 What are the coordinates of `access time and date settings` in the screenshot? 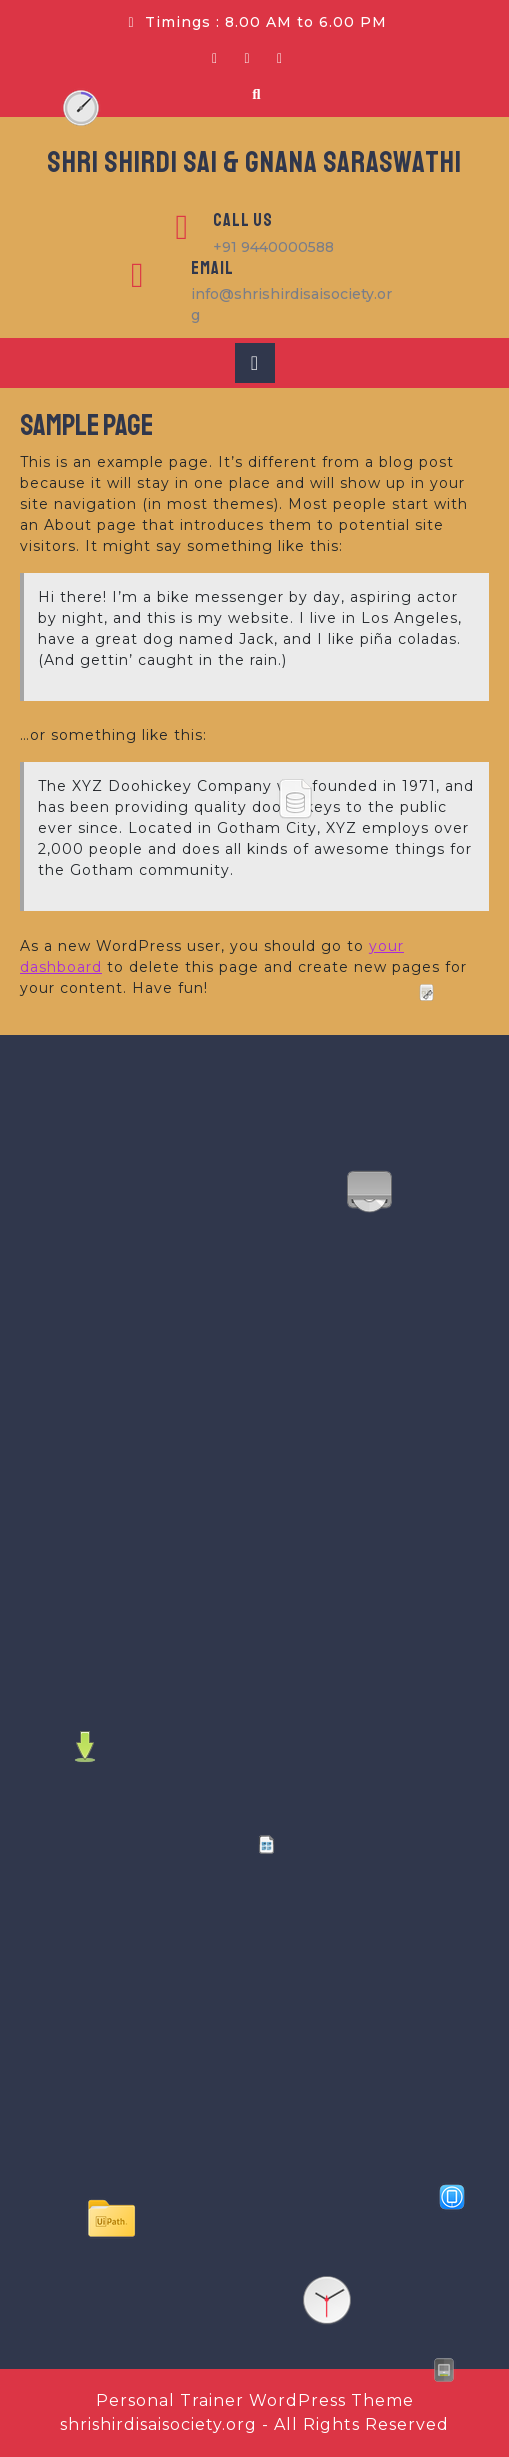 It's located at (327, 2300).